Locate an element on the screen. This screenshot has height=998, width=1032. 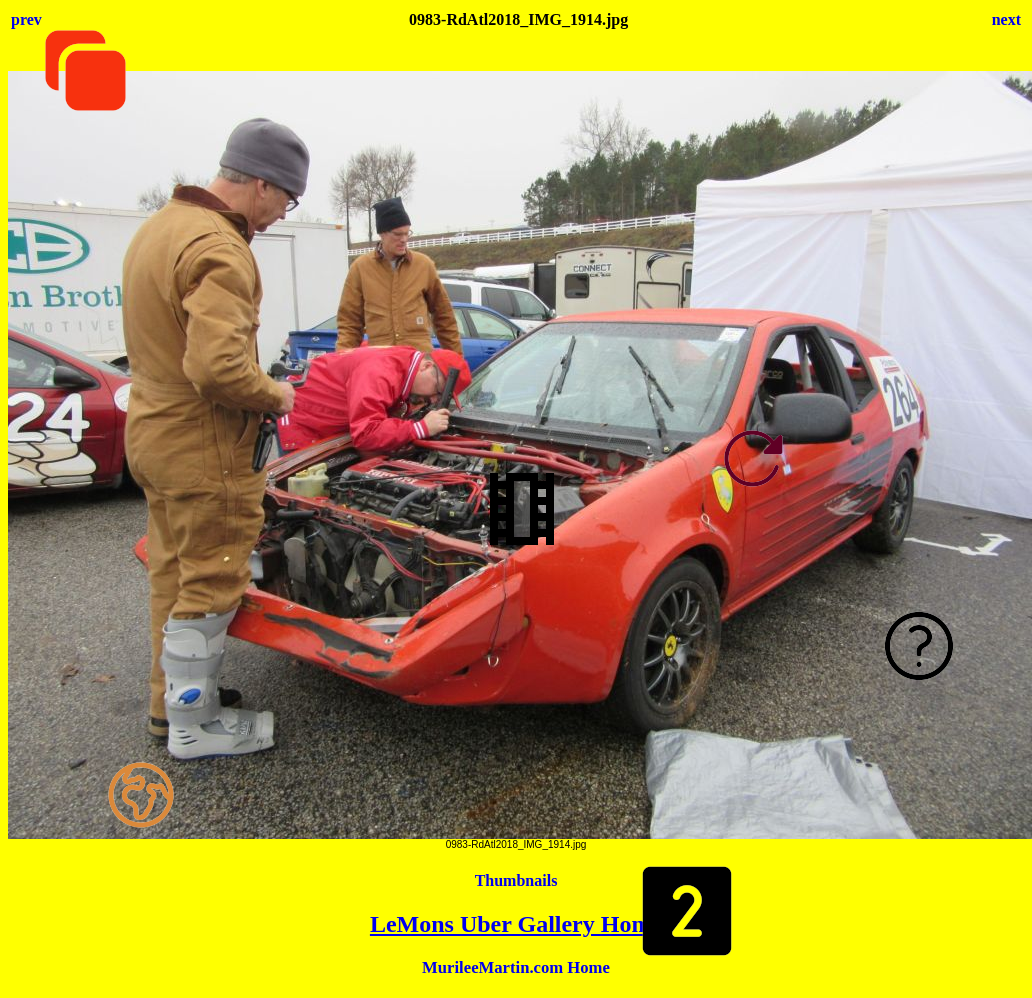
indicates step two in a multi-step process is located at coordinates (687, 911).